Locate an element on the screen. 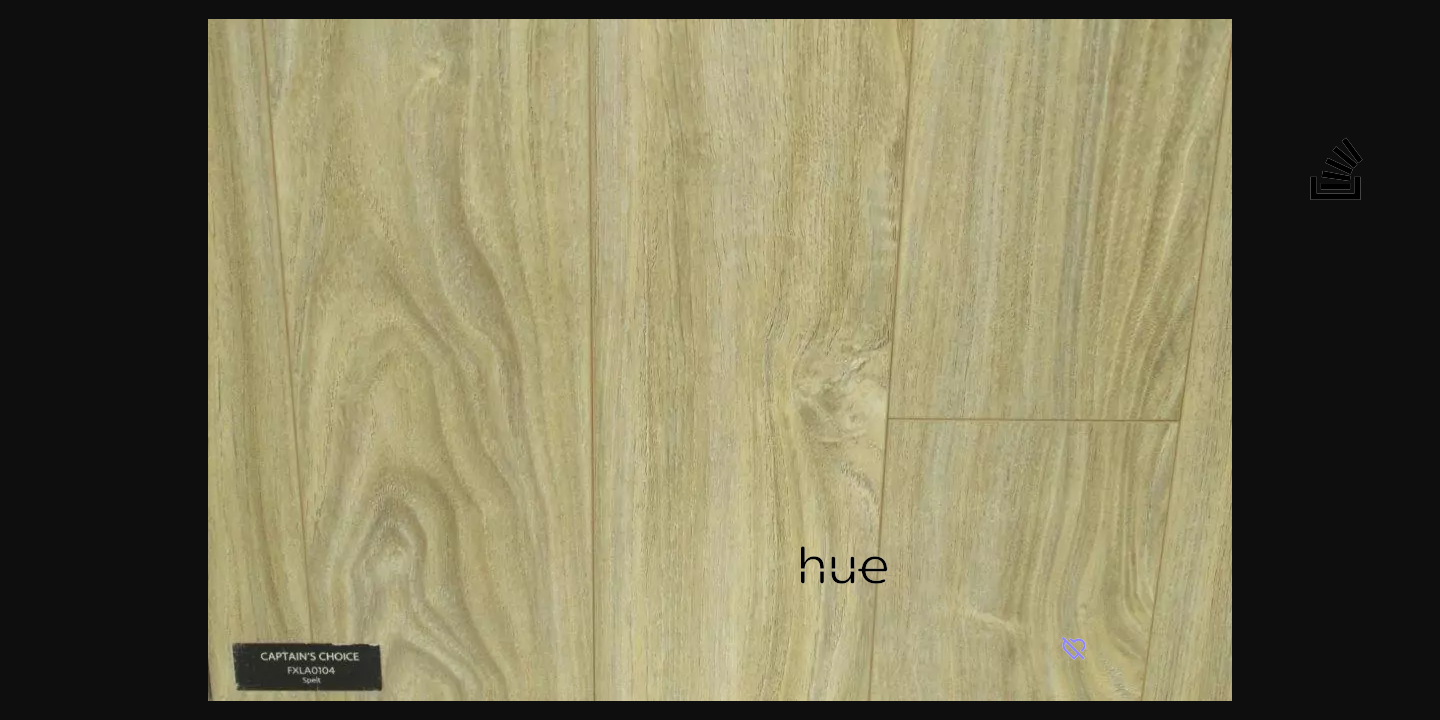 The height and width of the screenshot is (720, 1440). open Philips Hue smart lighting app is located at coordinates (844, 565).